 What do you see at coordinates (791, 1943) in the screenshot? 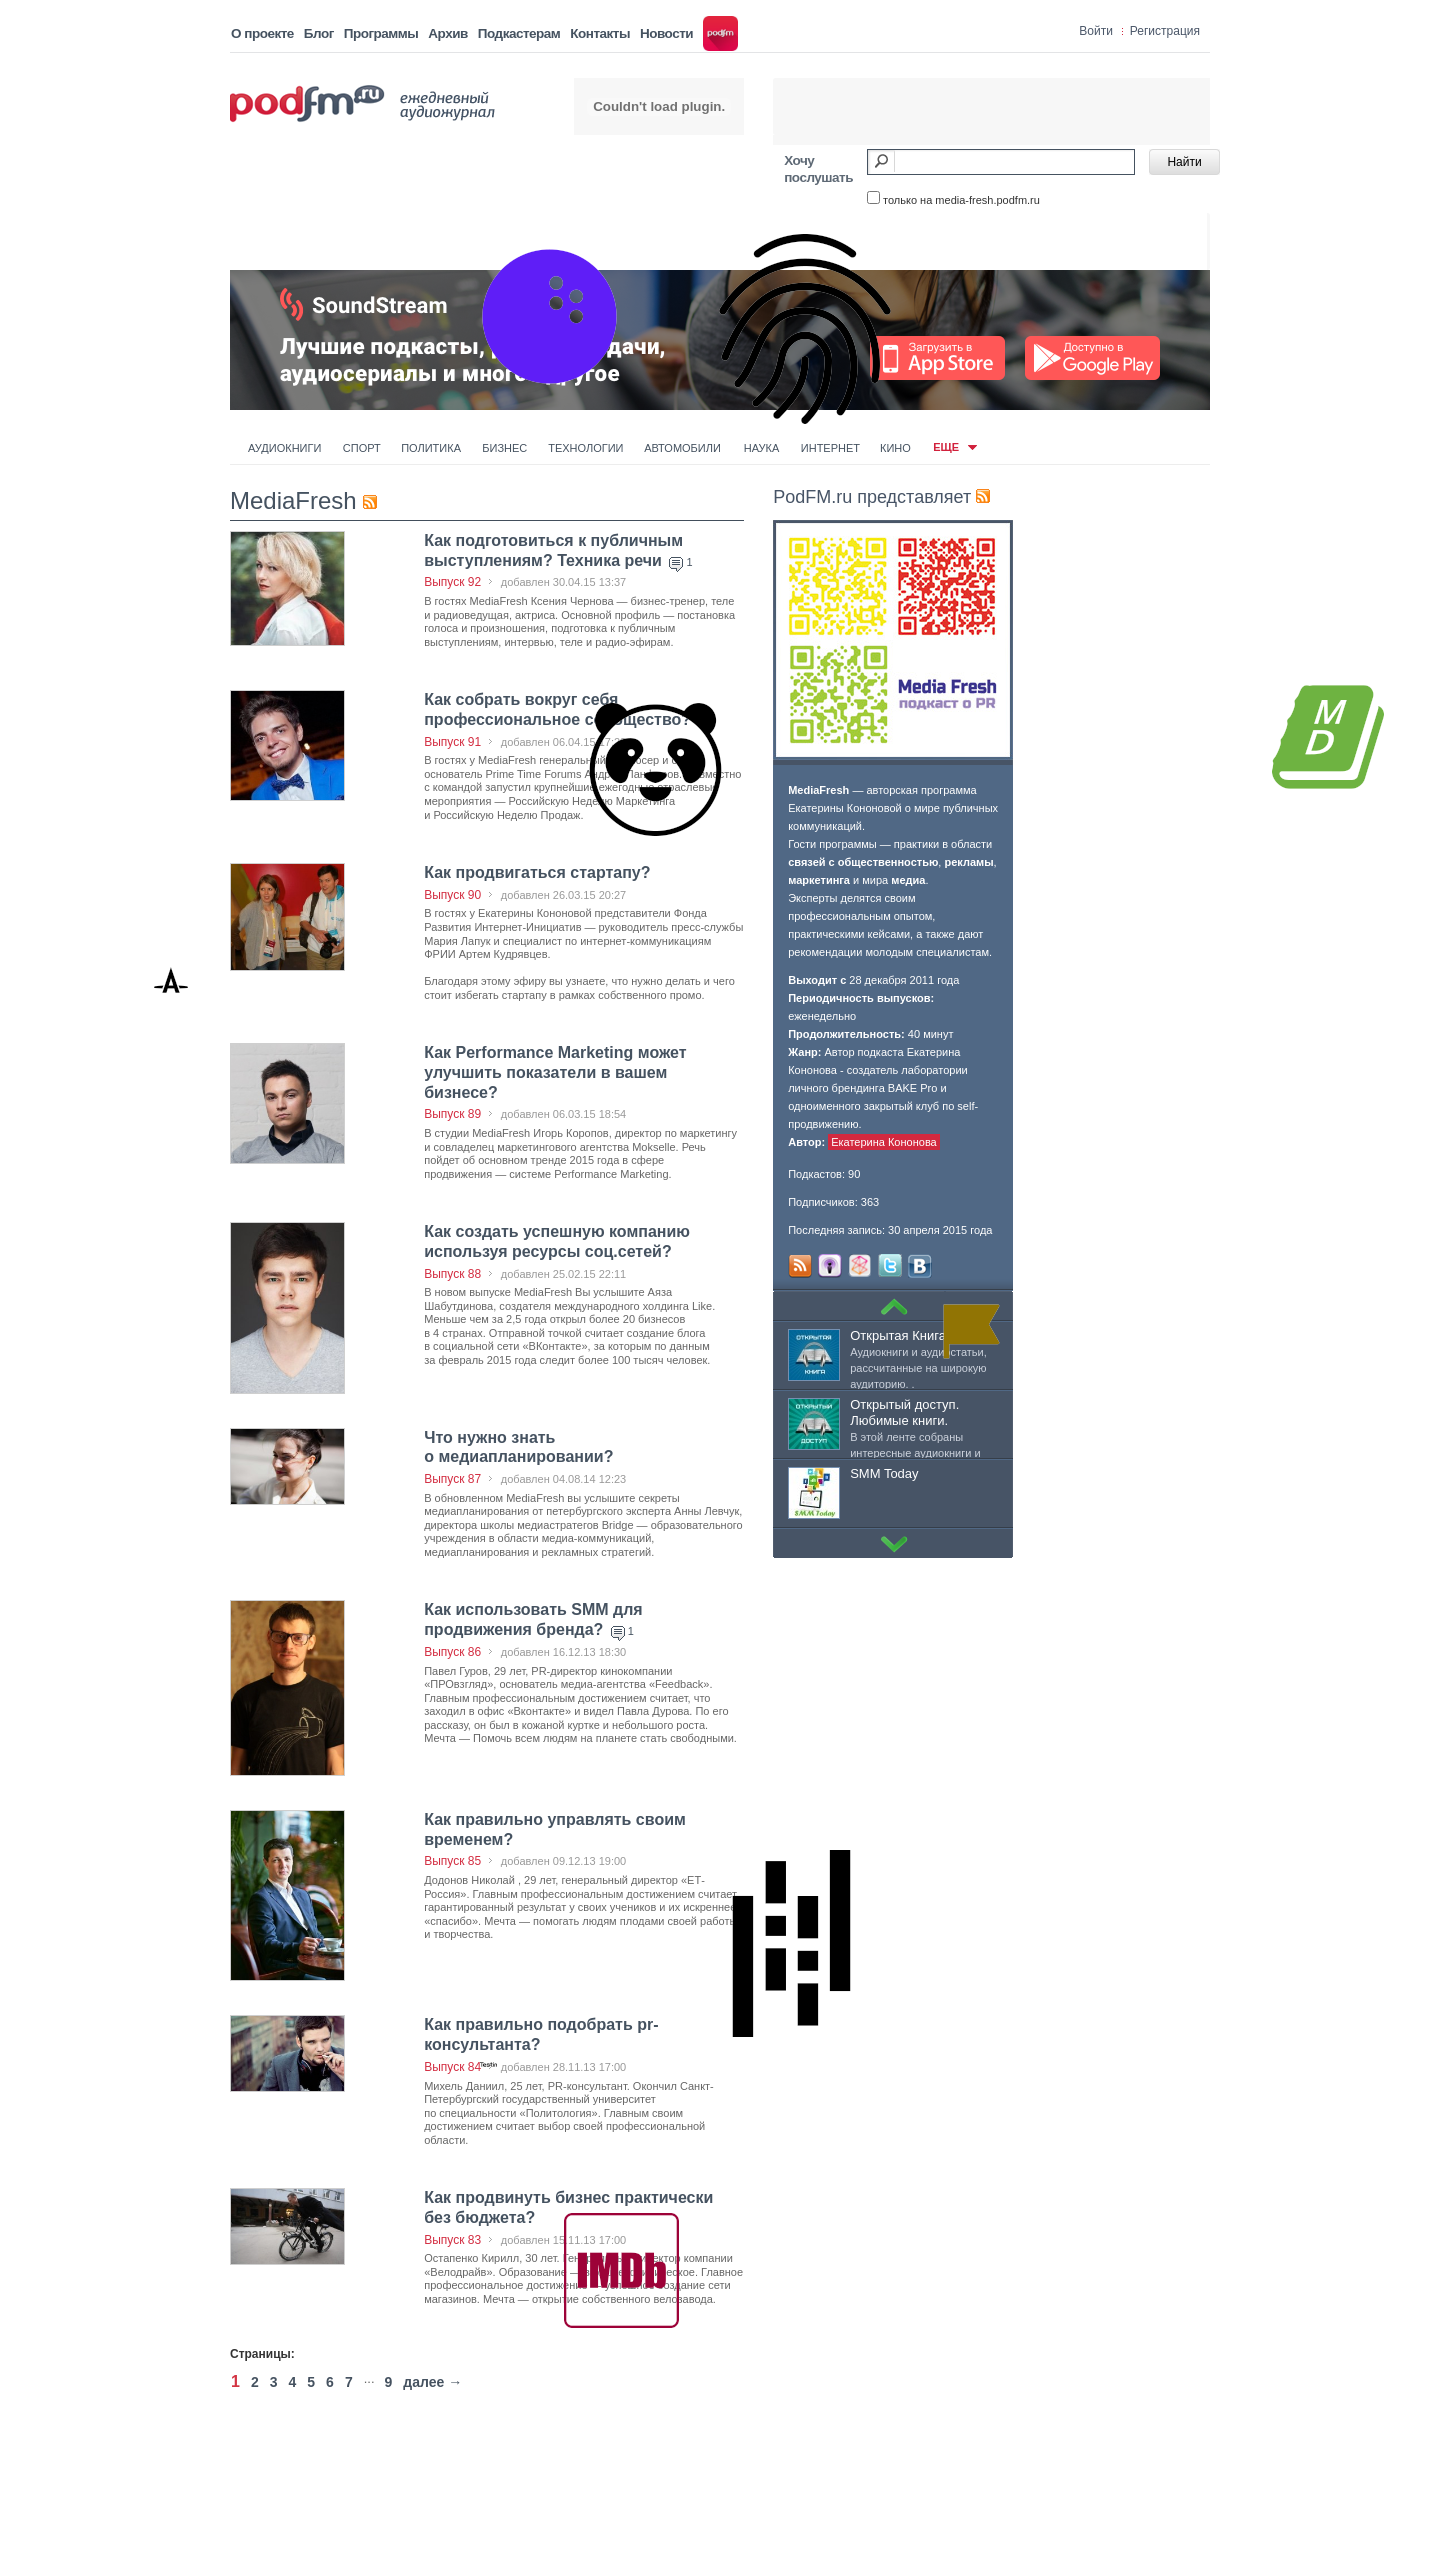
I see `pandas Python data analysis library logo` at bounding box center [791, 1943].